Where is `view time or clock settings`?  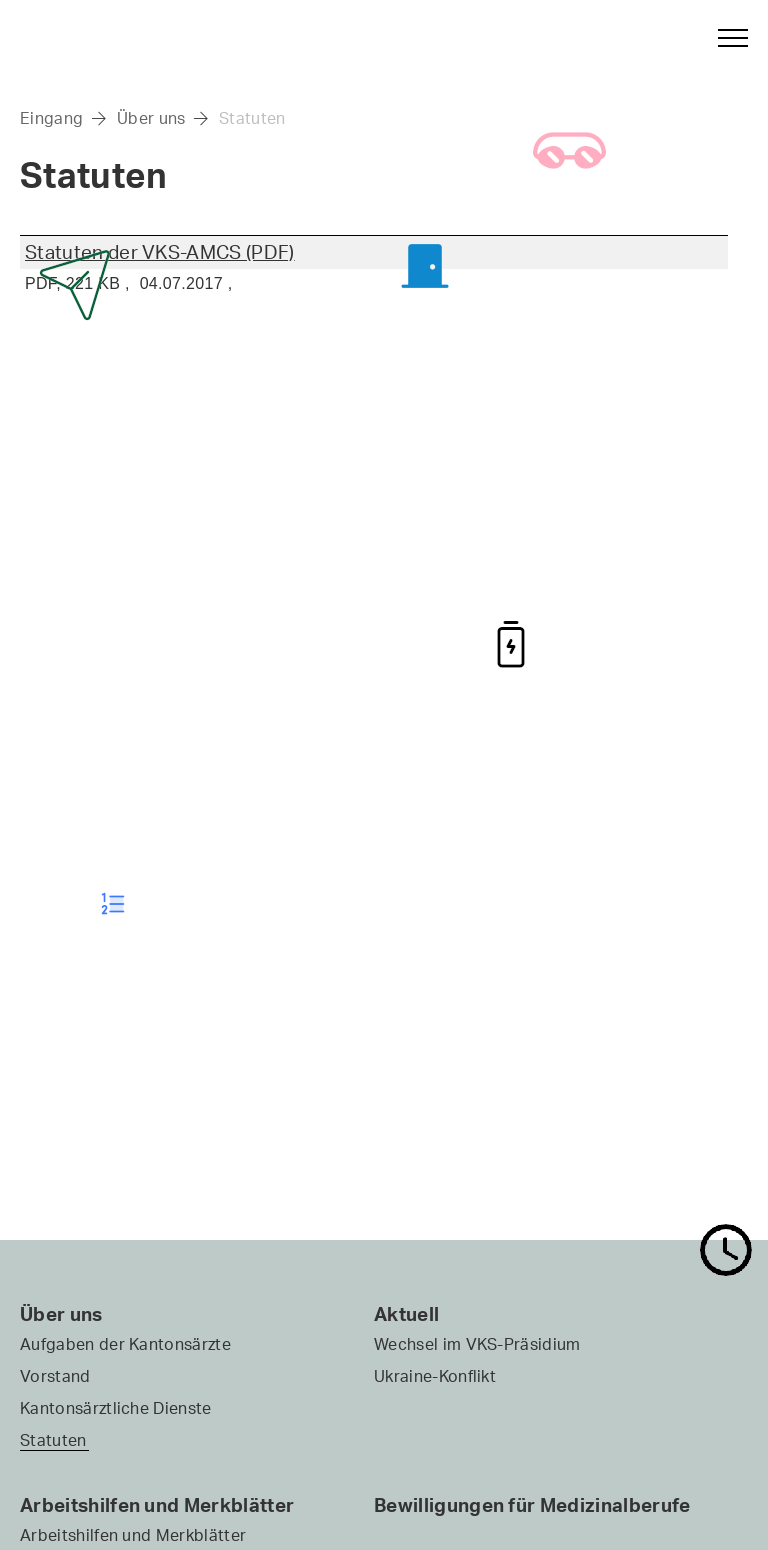
view time or clock settings is located at coordinates (726, 1250).